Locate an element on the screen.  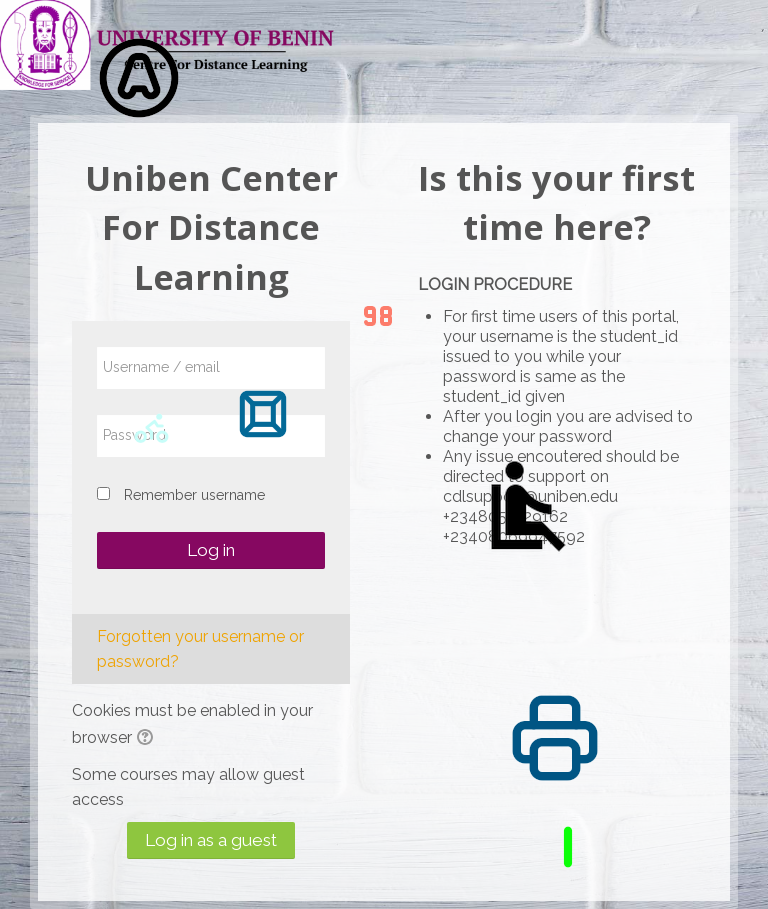
indicates standard seat recline position is located at coordinates (528, 507).